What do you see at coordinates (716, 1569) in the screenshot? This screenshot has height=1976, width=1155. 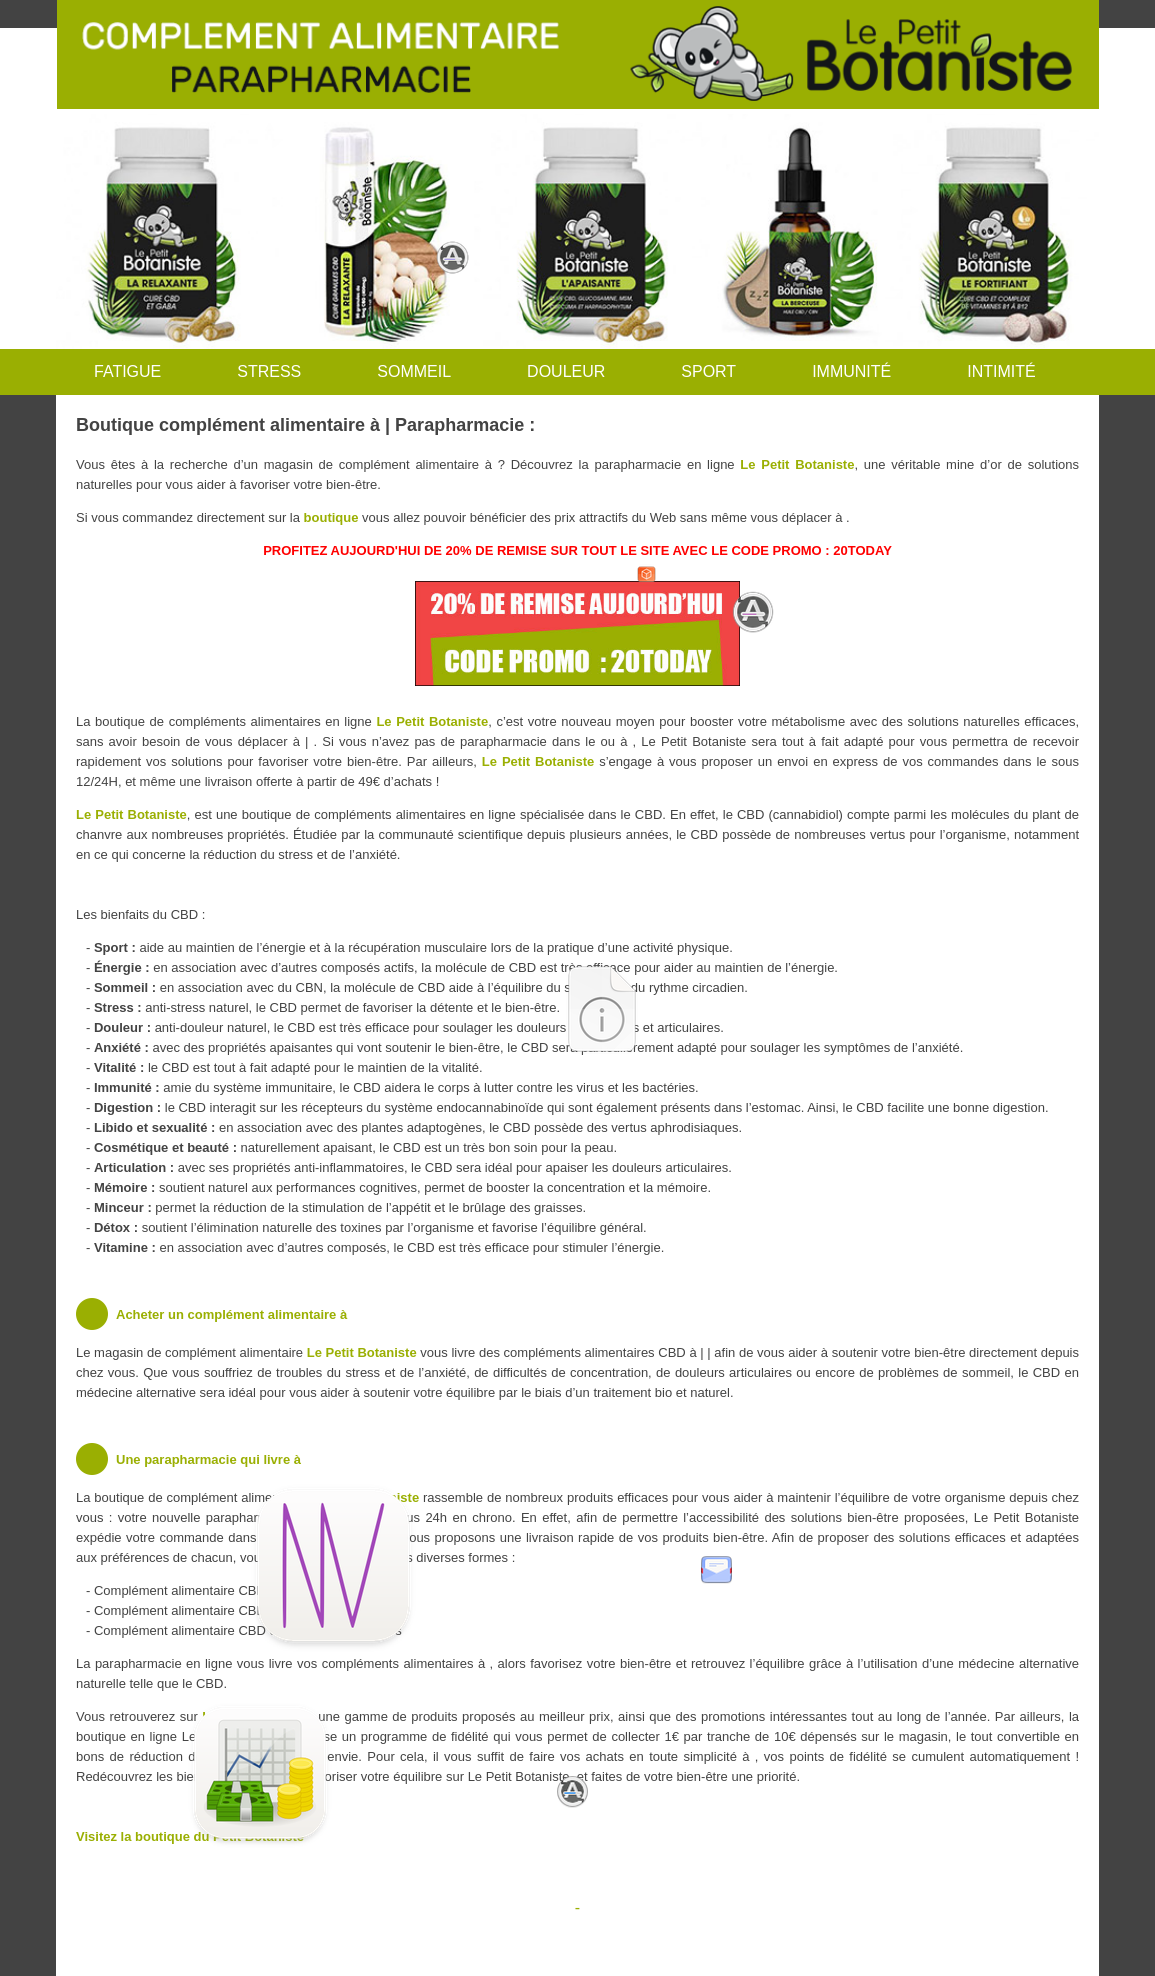 I see `open email application` at bounding box center [716, 1569].